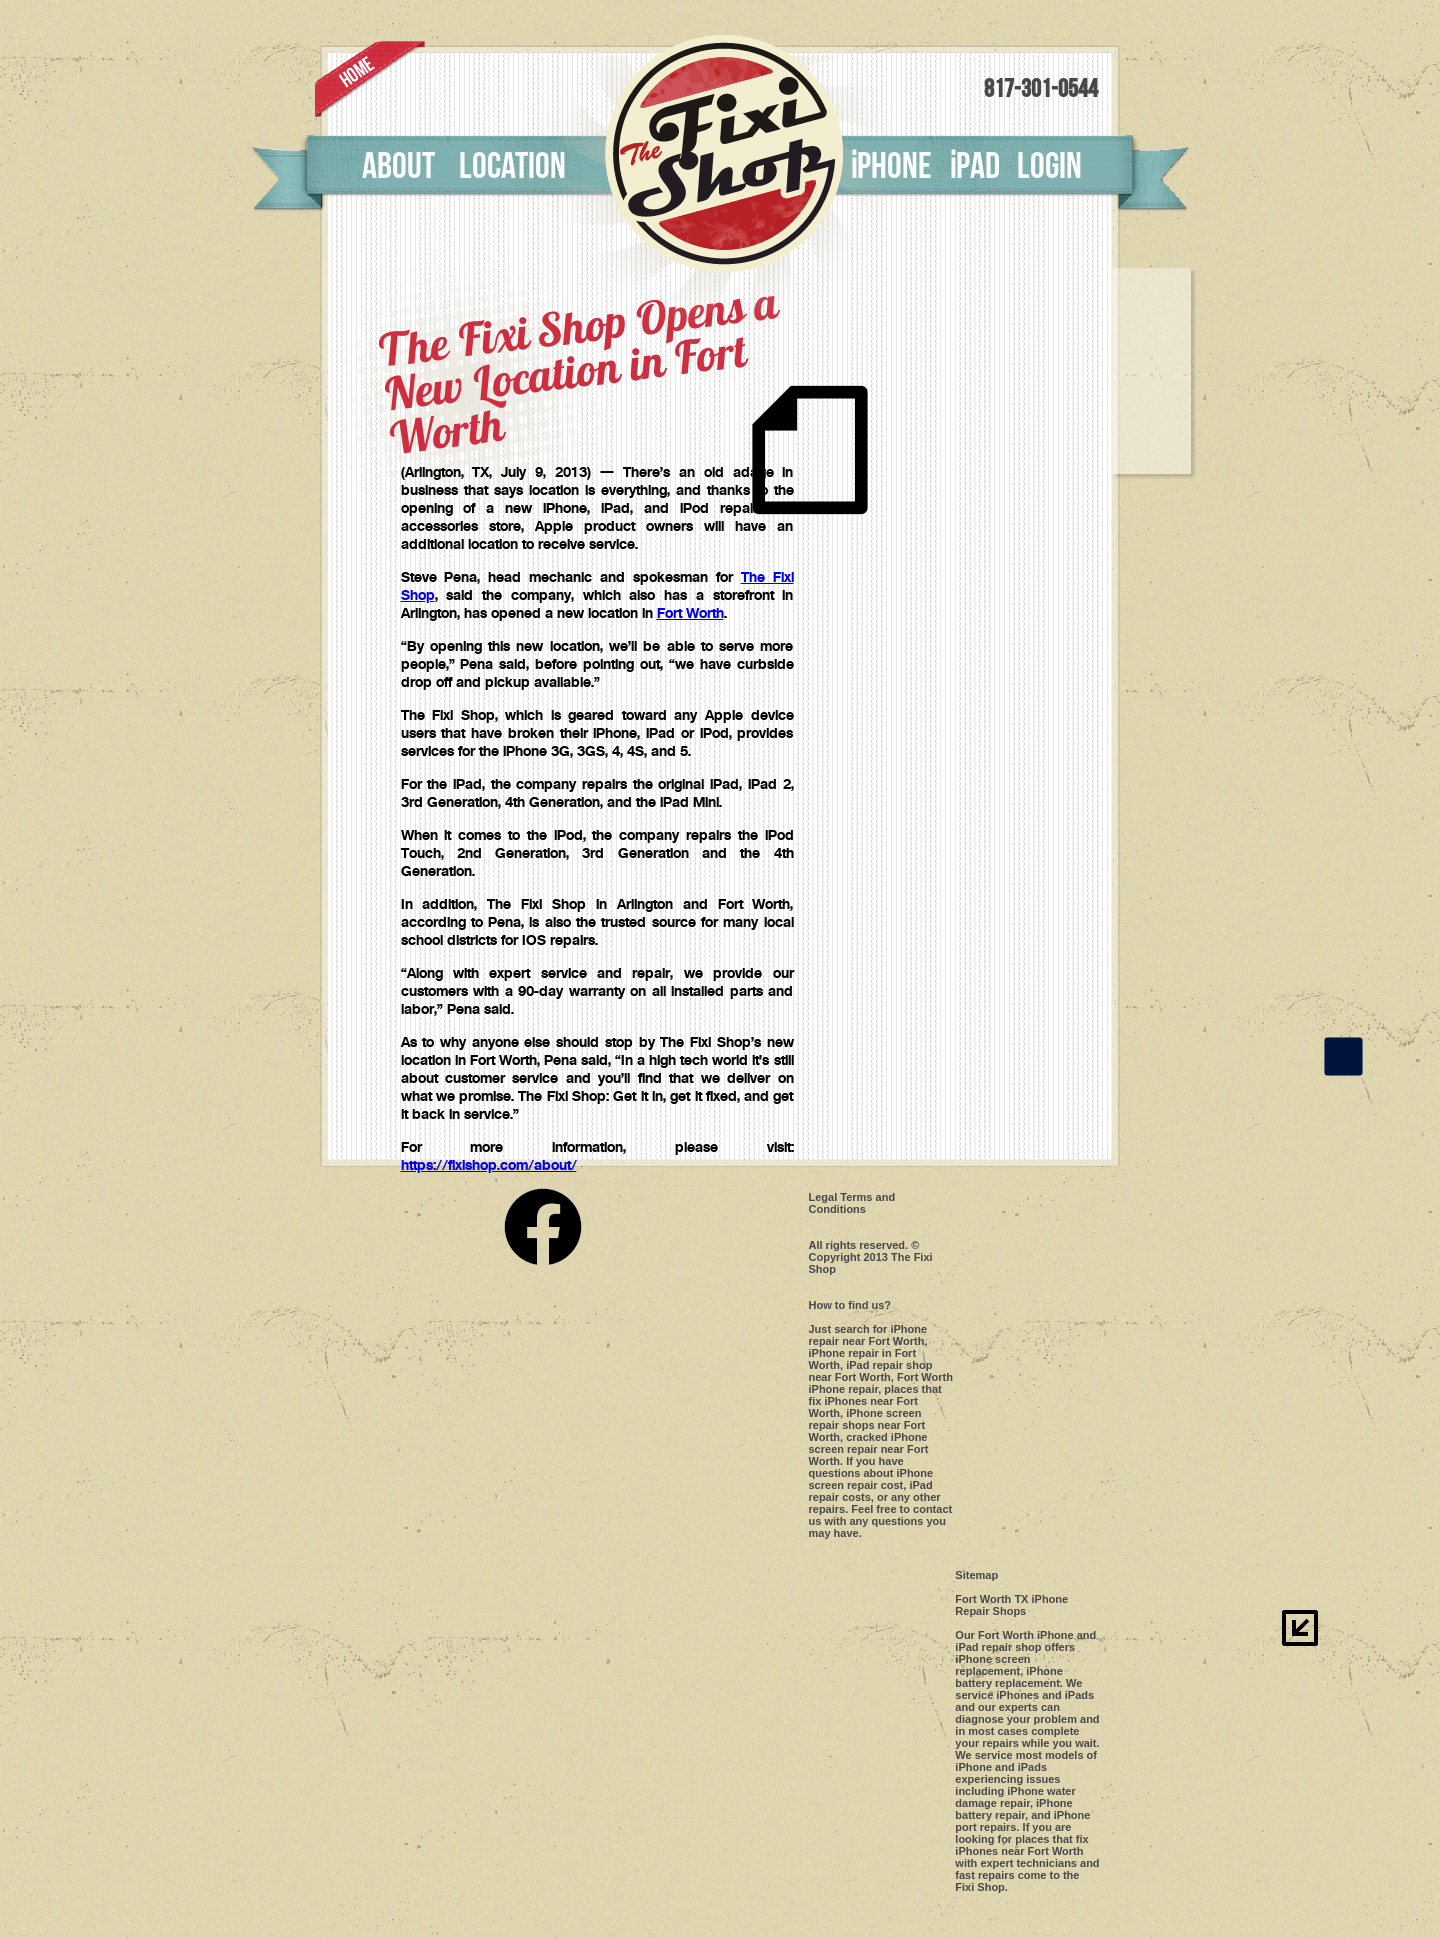  Describe the element at coordinates (1343, 1056) in the screenshot. I see `stop media playback` at that location.